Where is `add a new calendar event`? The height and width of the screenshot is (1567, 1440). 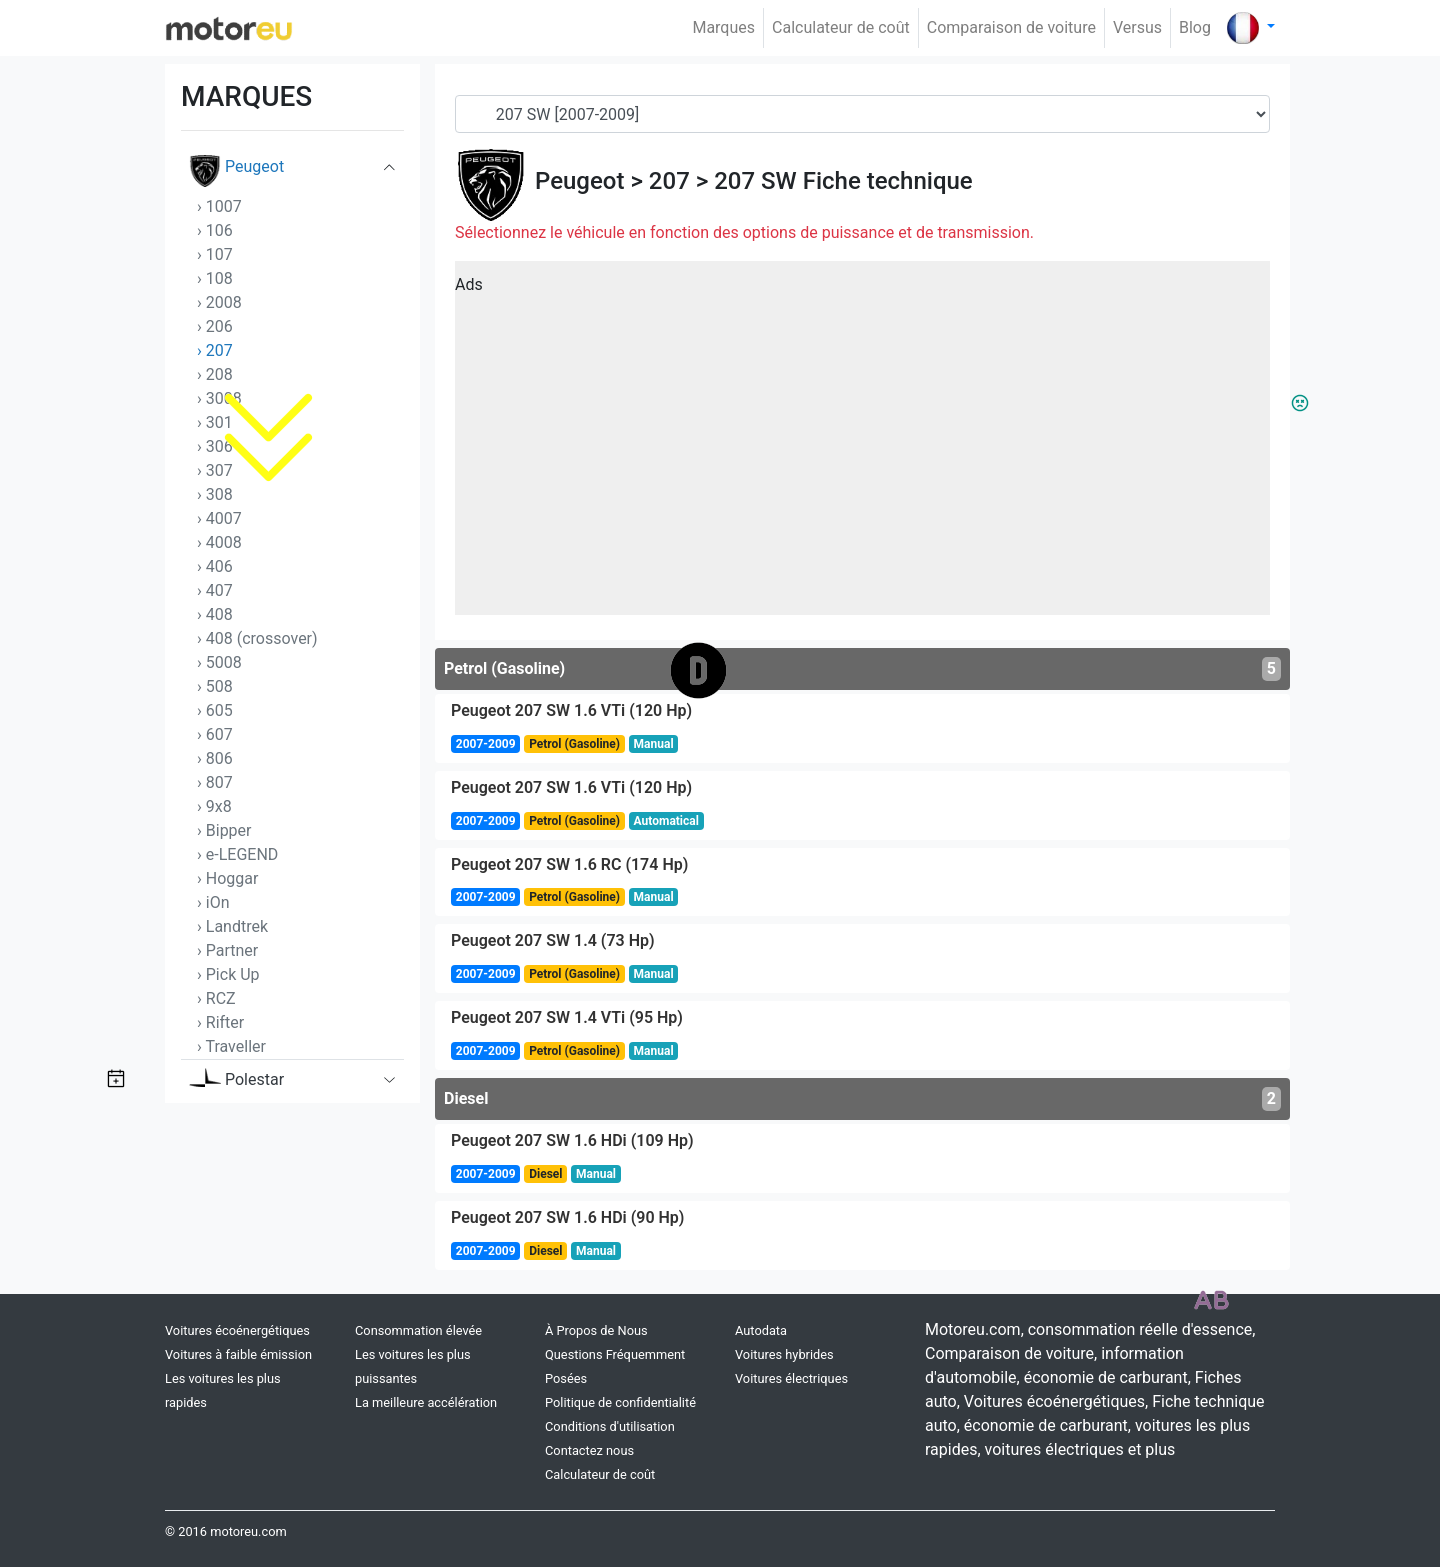
add a new calendar event is located at coordinates (116, 1079).